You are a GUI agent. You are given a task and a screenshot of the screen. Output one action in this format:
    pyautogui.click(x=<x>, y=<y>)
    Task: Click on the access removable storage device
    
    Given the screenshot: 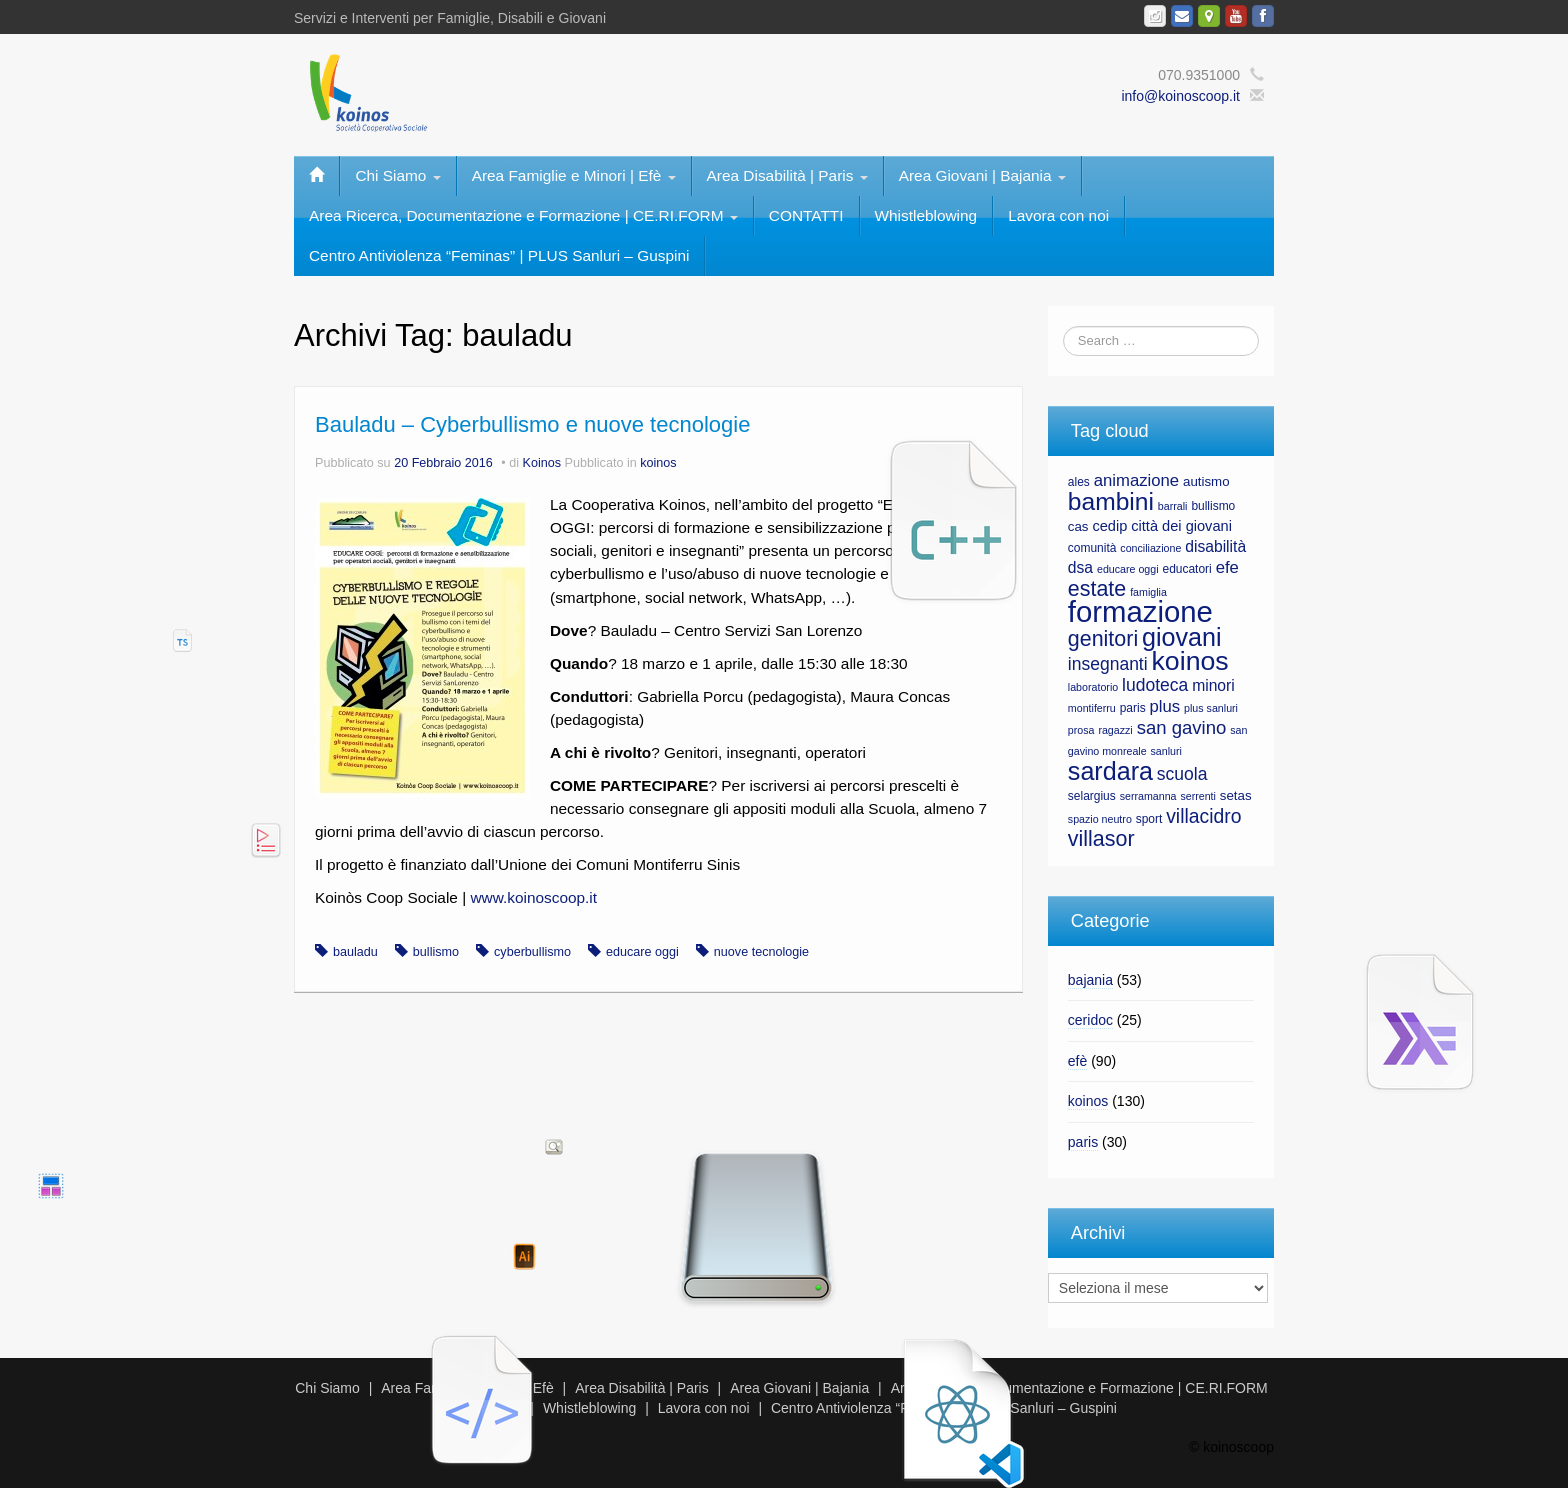 What is the action you would take?
    pyautogui.click(x=756, y=1228)
    